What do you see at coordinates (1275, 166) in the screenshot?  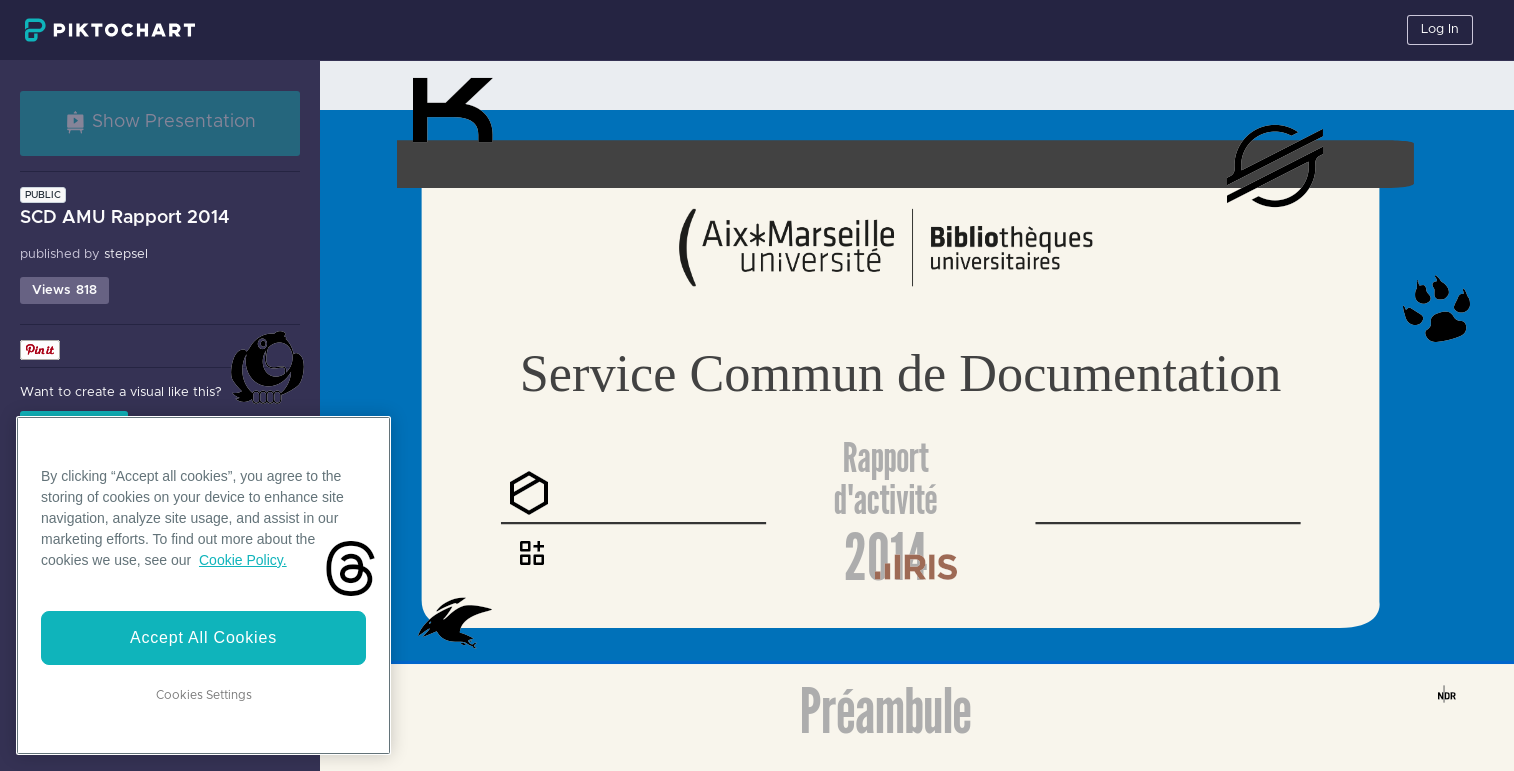 I see `stellar cryptocurrency logo` at bounding box center [1275, 166].